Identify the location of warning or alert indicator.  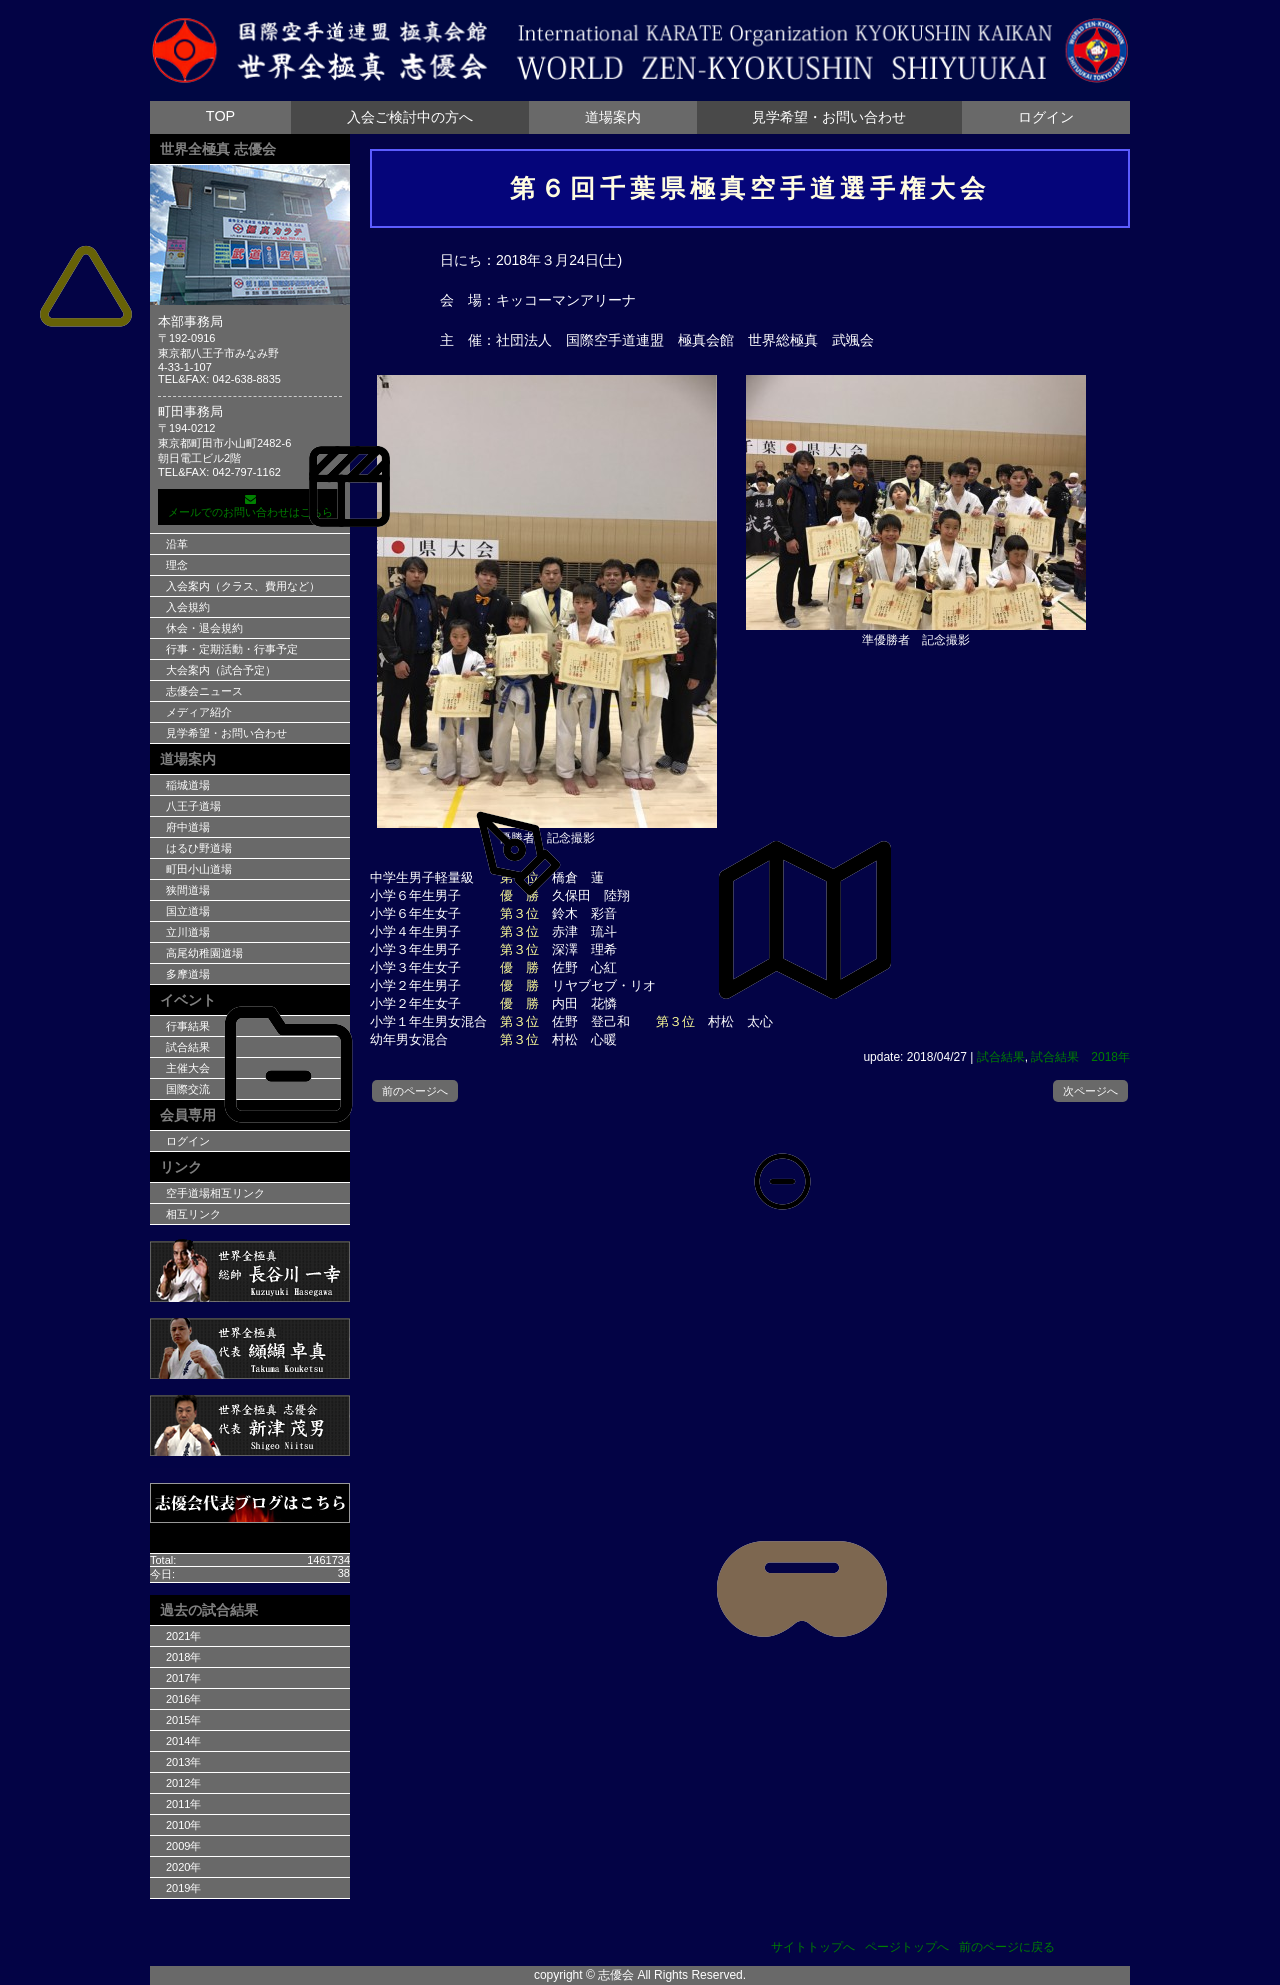
(86, 289).